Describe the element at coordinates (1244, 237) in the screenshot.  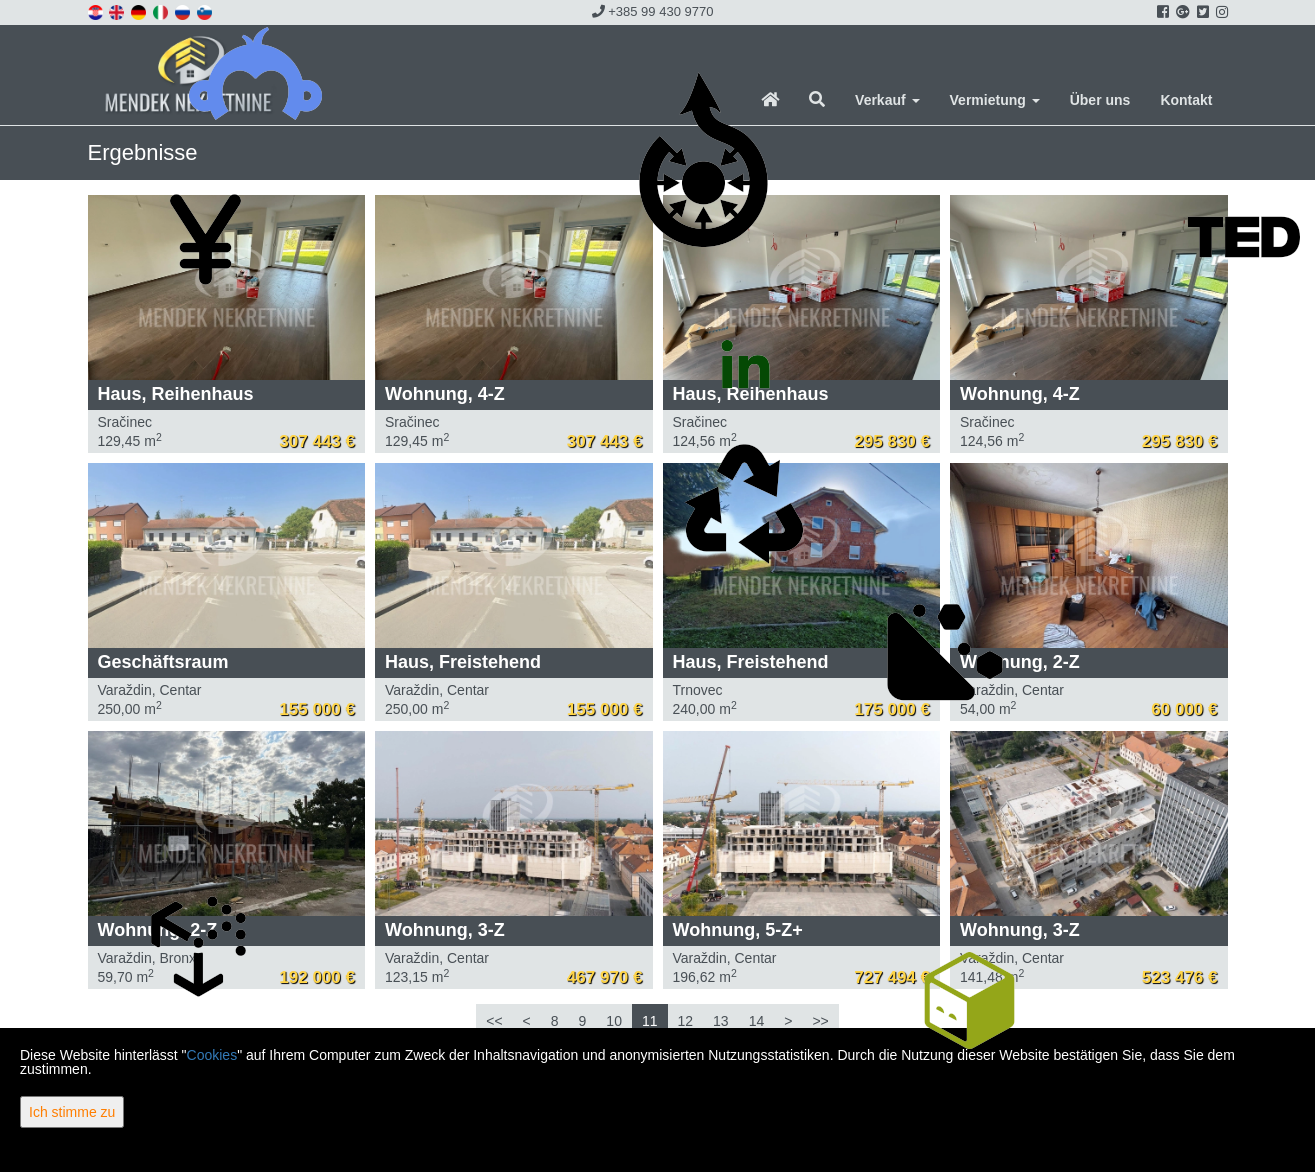
I see `open the TED app` at that location.